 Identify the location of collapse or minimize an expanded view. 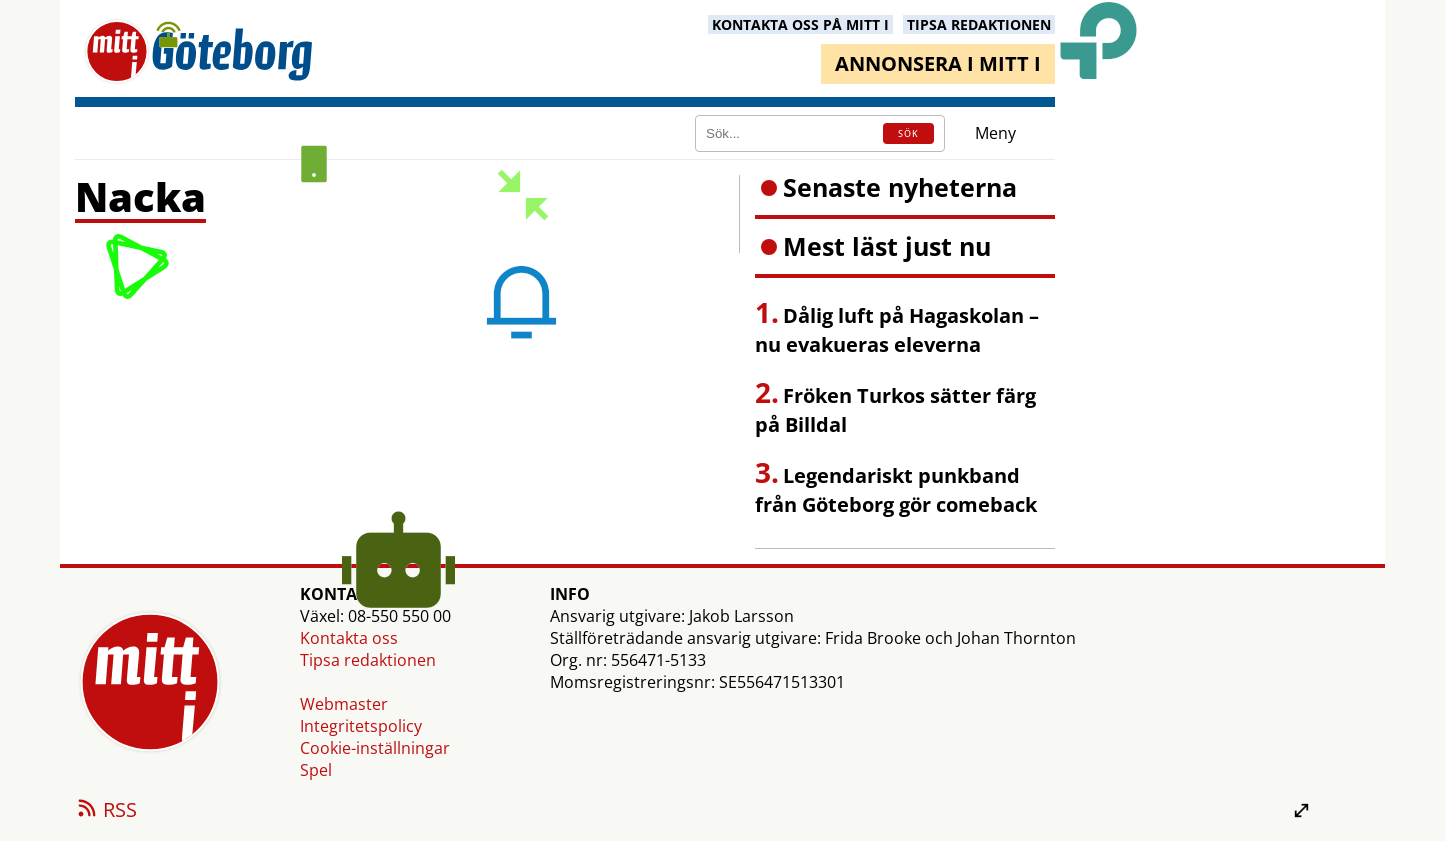
(523, 195).